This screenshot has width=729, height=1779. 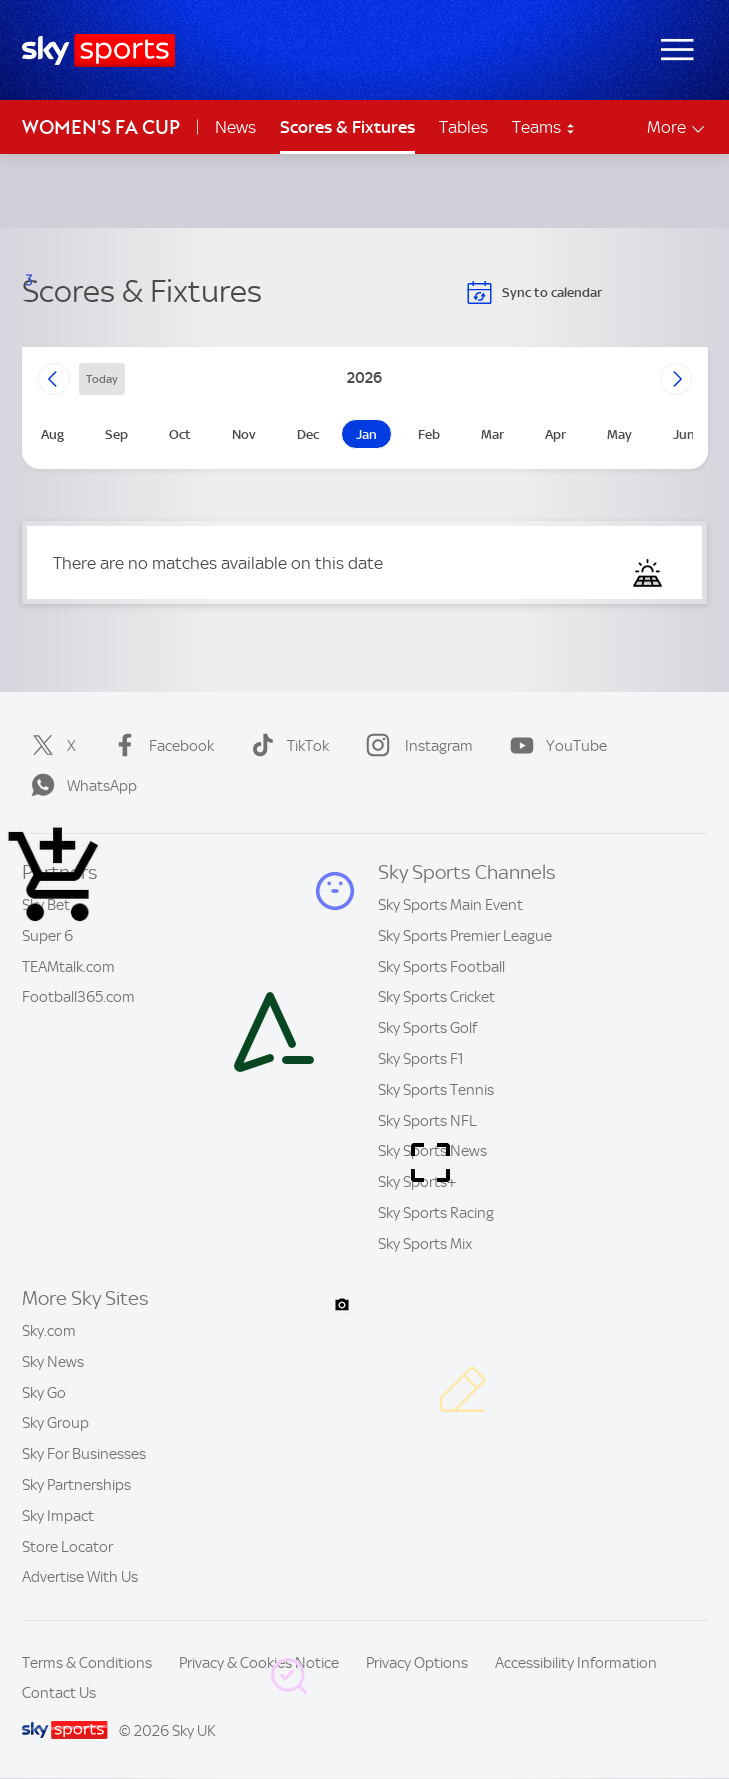 What do you see at coordinates (335, 891) in the screenshot?
I see `indicates looking up or searching for information` at bounding box center [335, 891].